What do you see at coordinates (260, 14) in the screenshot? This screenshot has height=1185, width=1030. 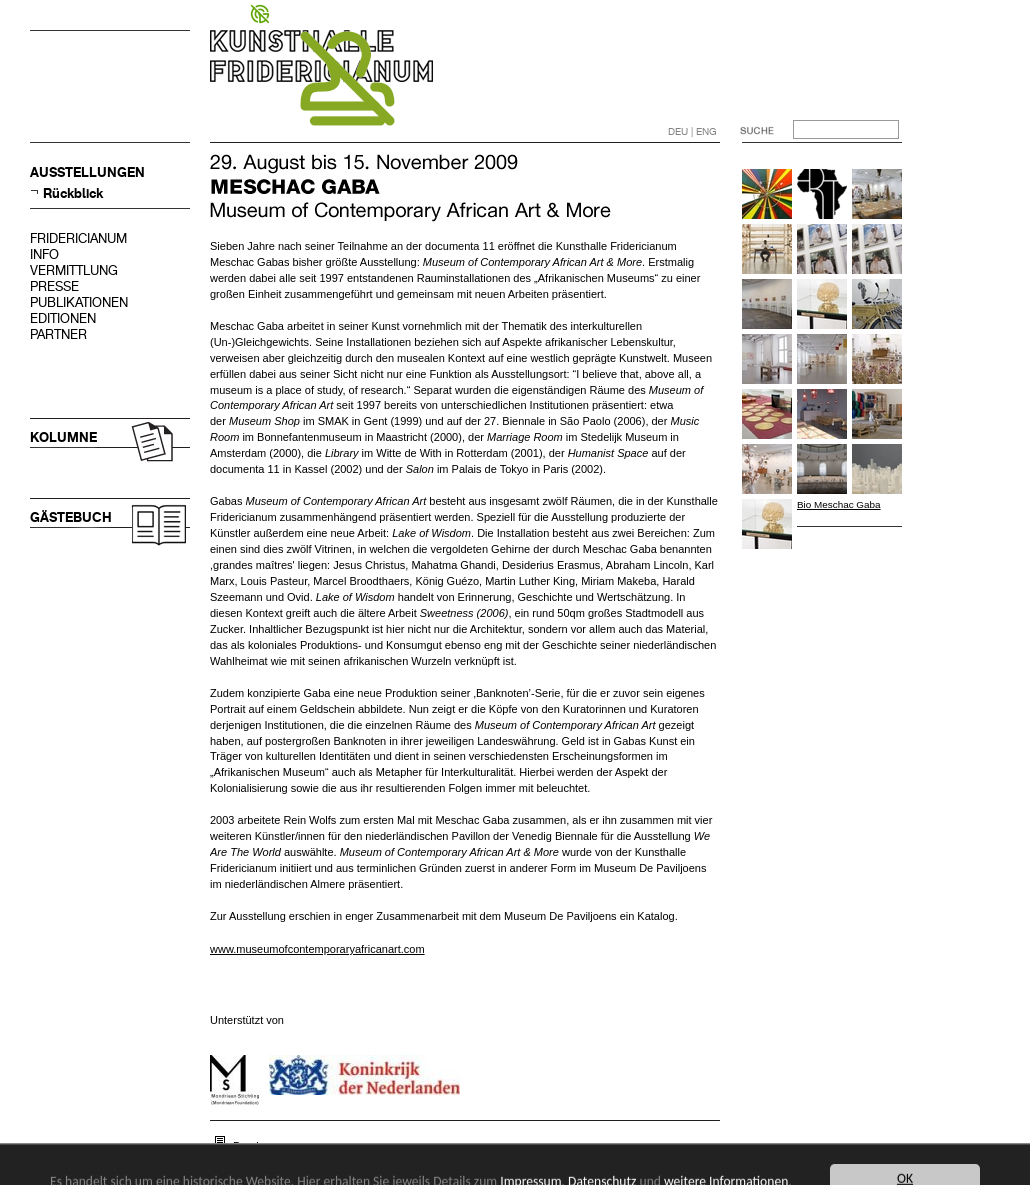 I see `radar or scanning feature disabled` at bounding box center [260, 14].